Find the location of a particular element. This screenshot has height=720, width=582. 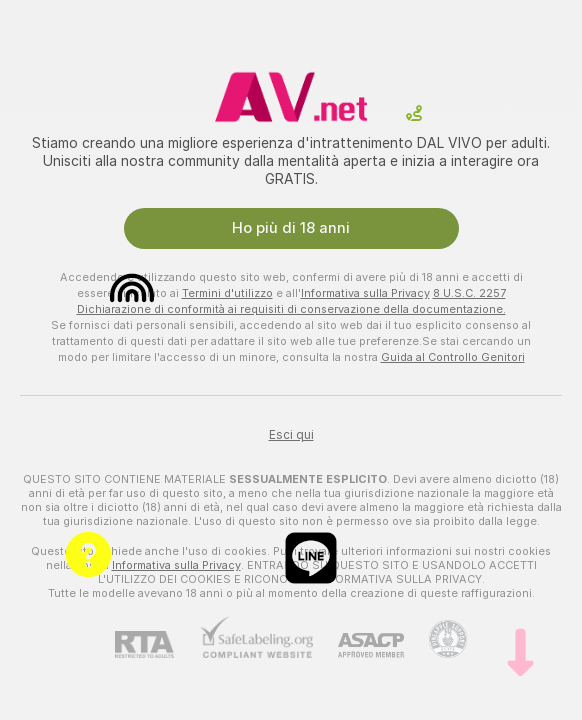

access help or support information is located at coordinates (88, 554).